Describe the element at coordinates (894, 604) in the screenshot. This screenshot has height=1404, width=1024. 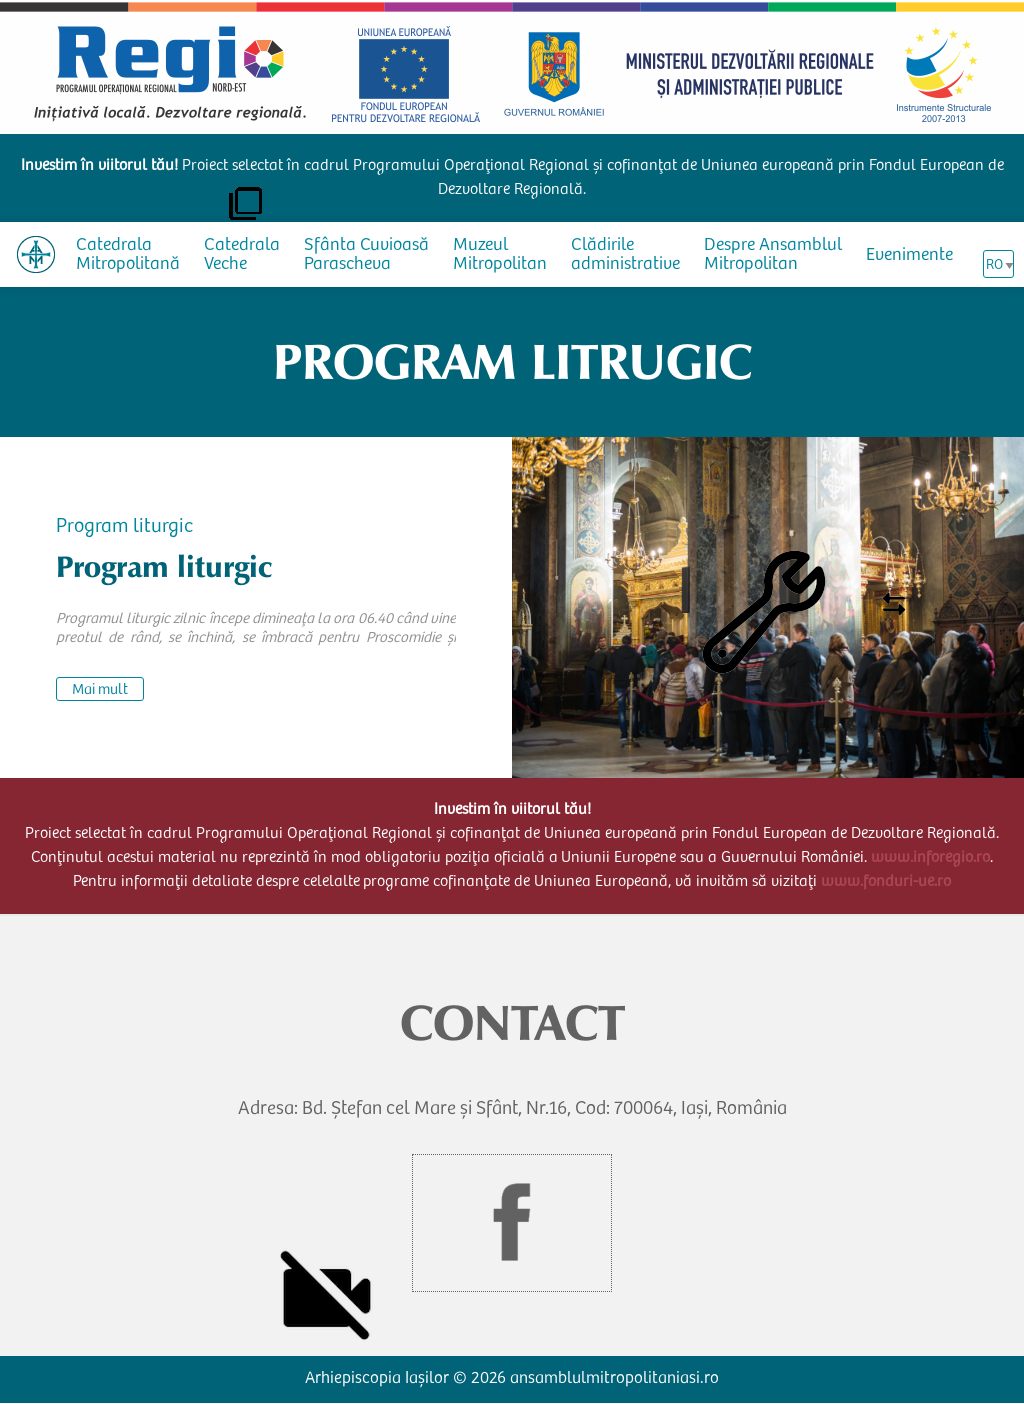
I see `swap or exchange items` at that location.